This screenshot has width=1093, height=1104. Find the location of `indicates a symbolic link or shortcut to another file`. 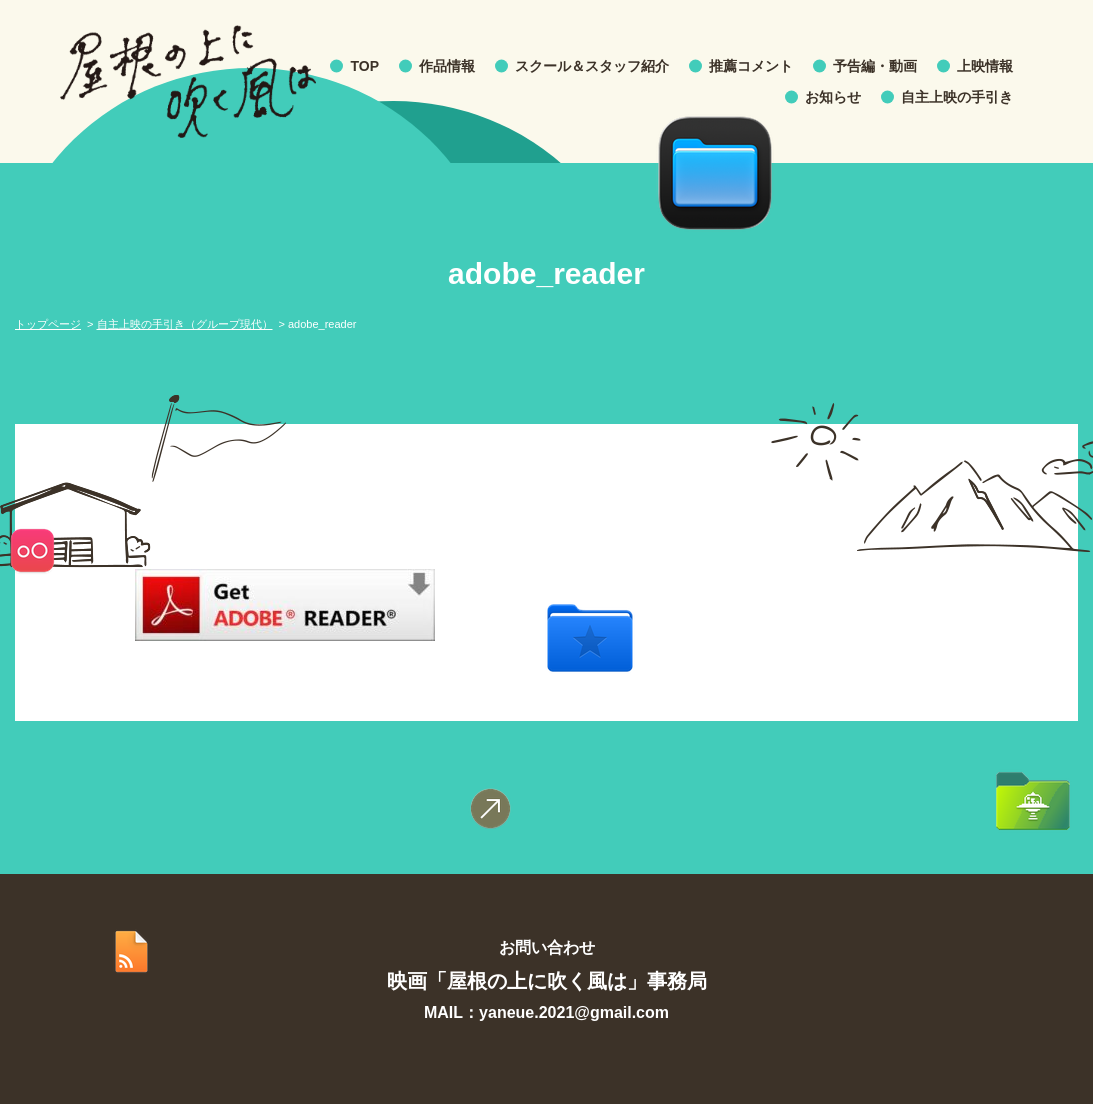

indicates a symbolic link or shortcut to another file is located at coordinates (490, 808).